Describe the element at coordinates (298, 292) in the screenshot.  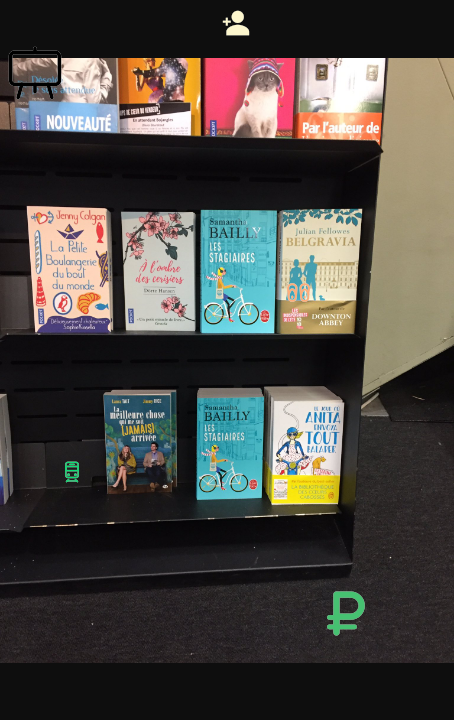
I see `browse beach or summer footwear` at that location.